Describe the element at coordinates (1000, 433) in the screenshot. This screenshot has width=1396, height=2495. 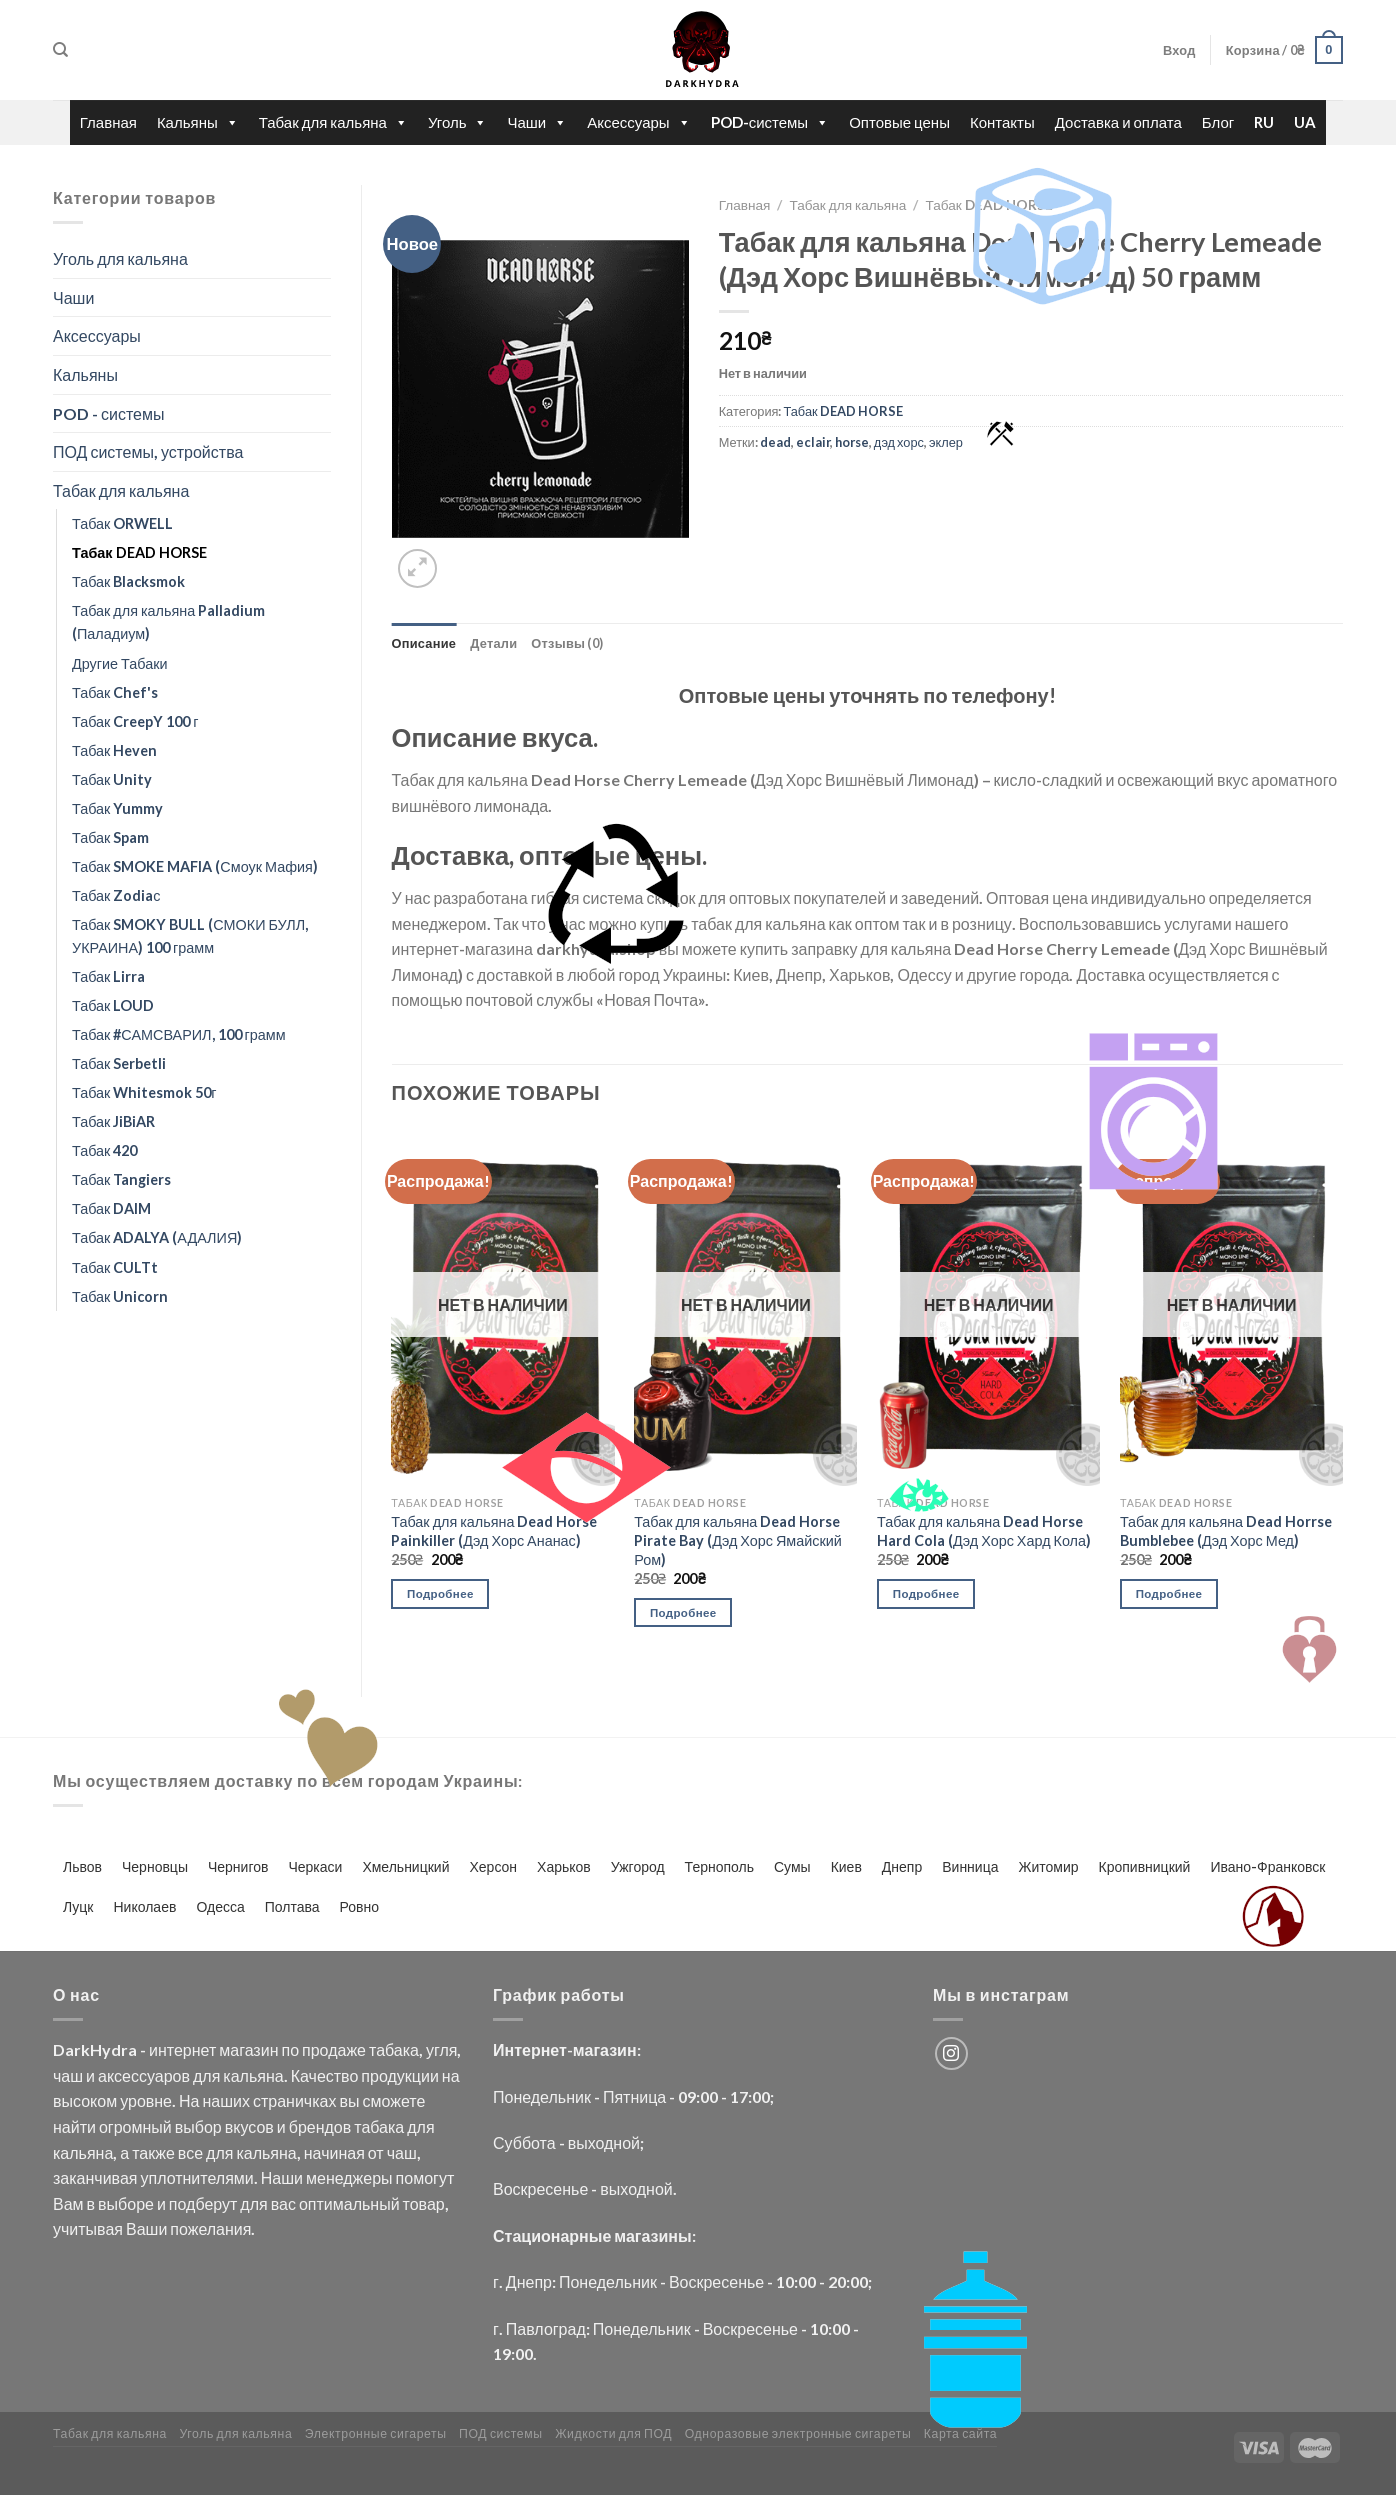
I see `access stone crafting menu` at that location.